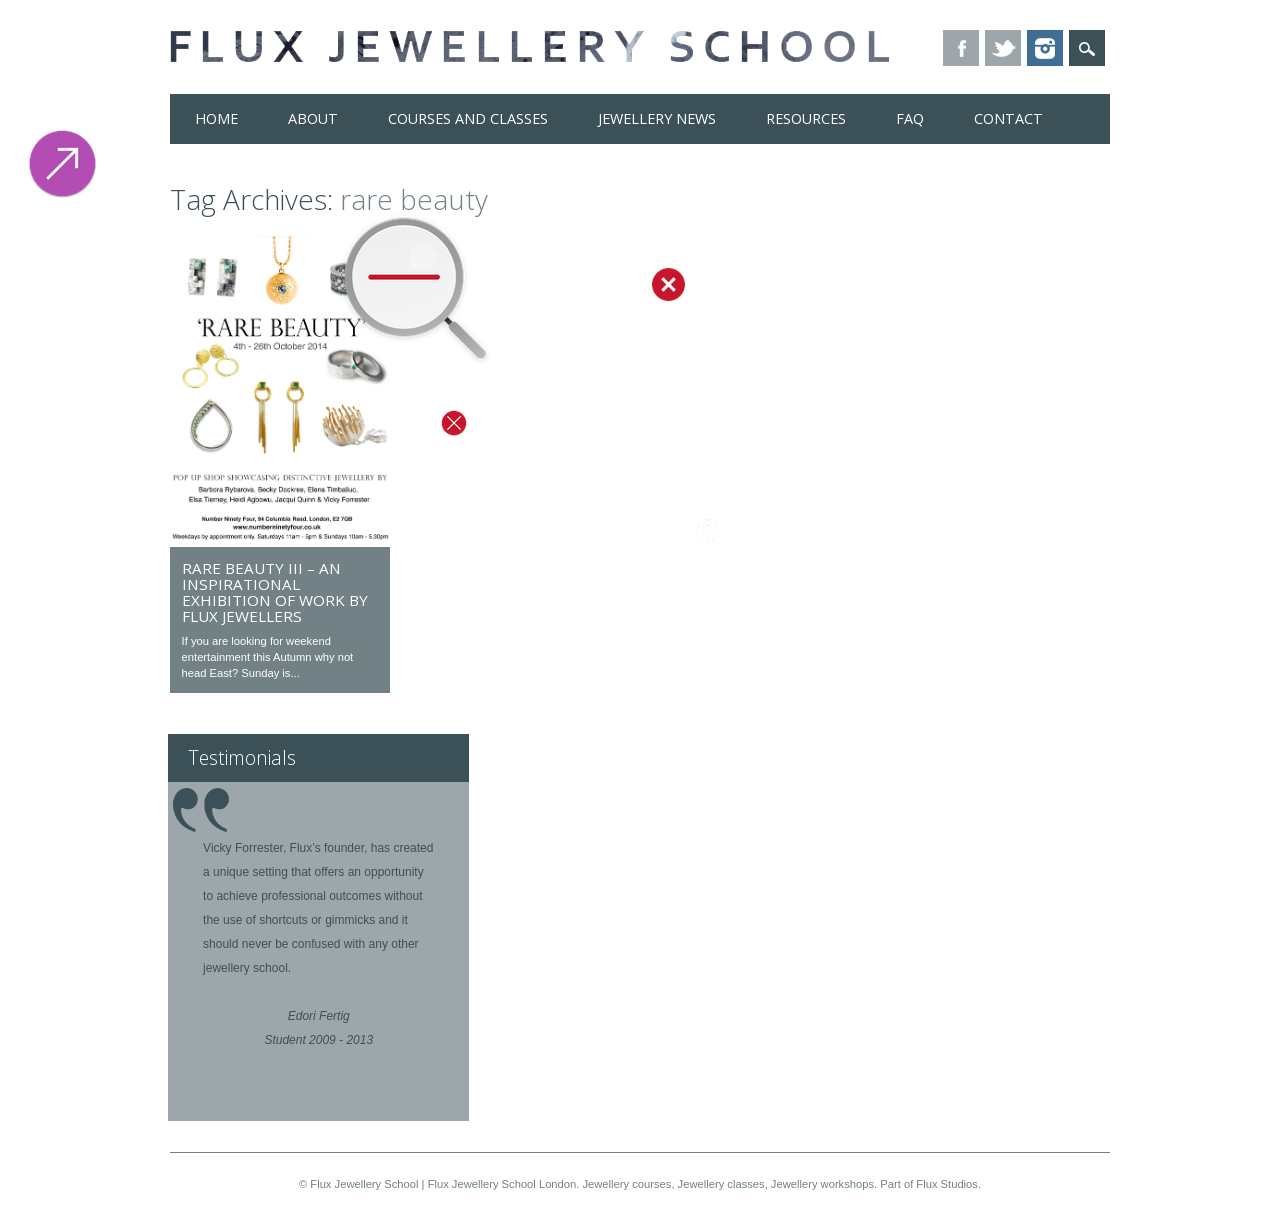 The image size is (1280, 1215). I want to click on indicates a symbolic link or shortcut to another file, so click(62, 163).